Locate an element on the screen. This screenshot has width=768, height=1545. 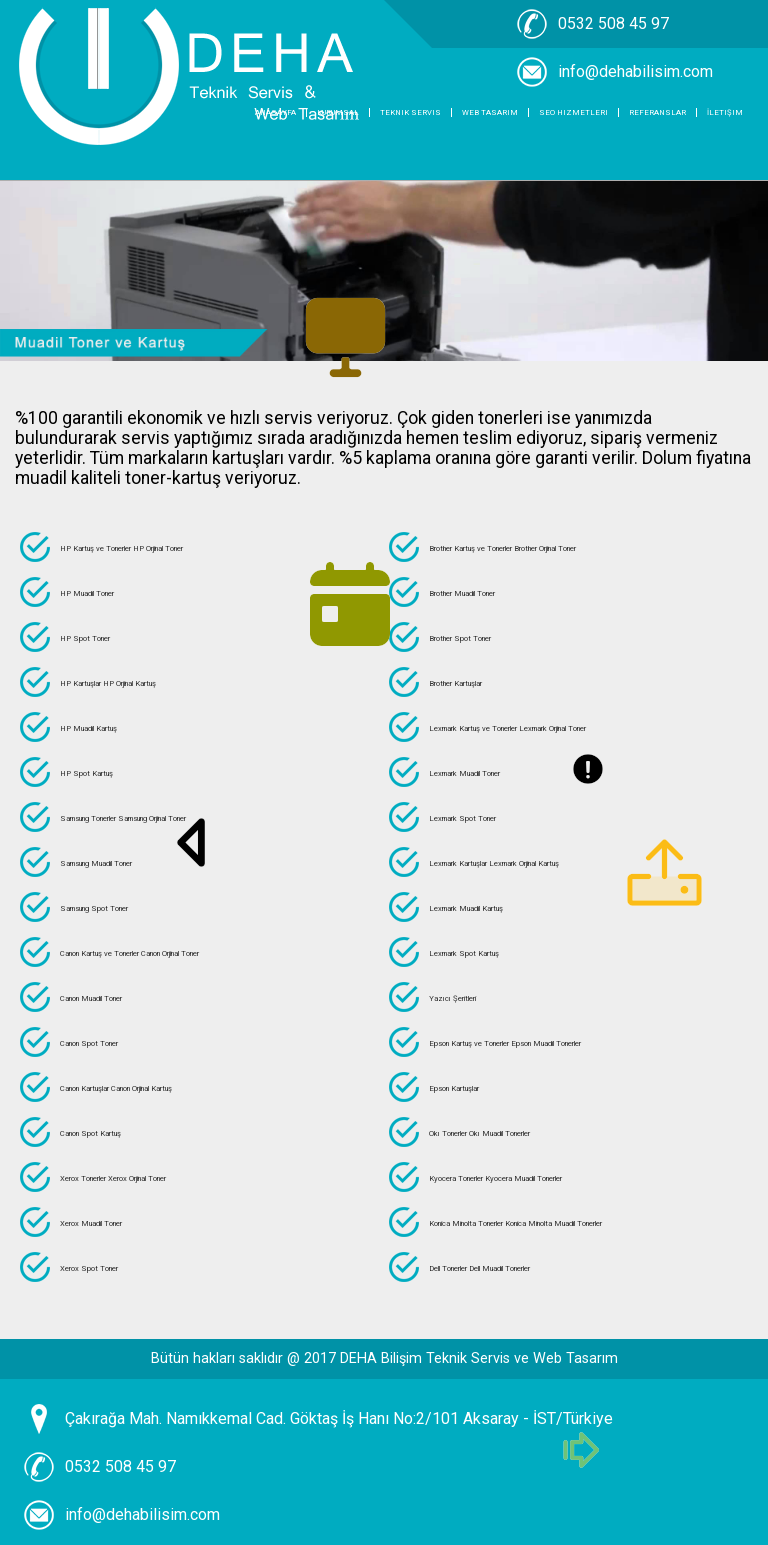
indicates an error or problem has occurred is located at coordinates (588, 769).